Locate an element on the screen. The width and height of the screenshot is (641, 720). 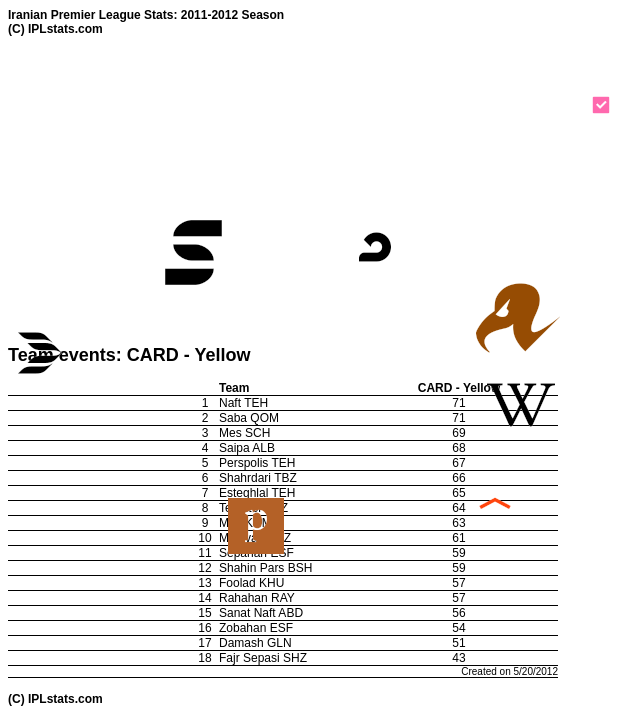
open Wikipedia is located at coordinates (521, 405).